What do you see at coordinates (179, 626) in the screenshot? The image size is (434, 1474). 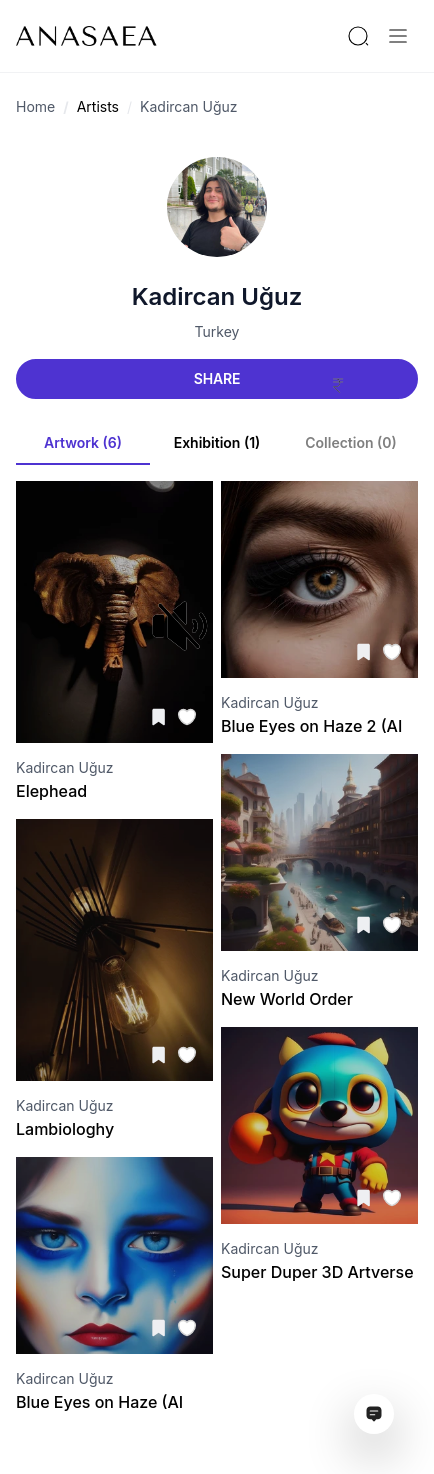 I see `mute audio or sound` at bounding box center [179, 626].